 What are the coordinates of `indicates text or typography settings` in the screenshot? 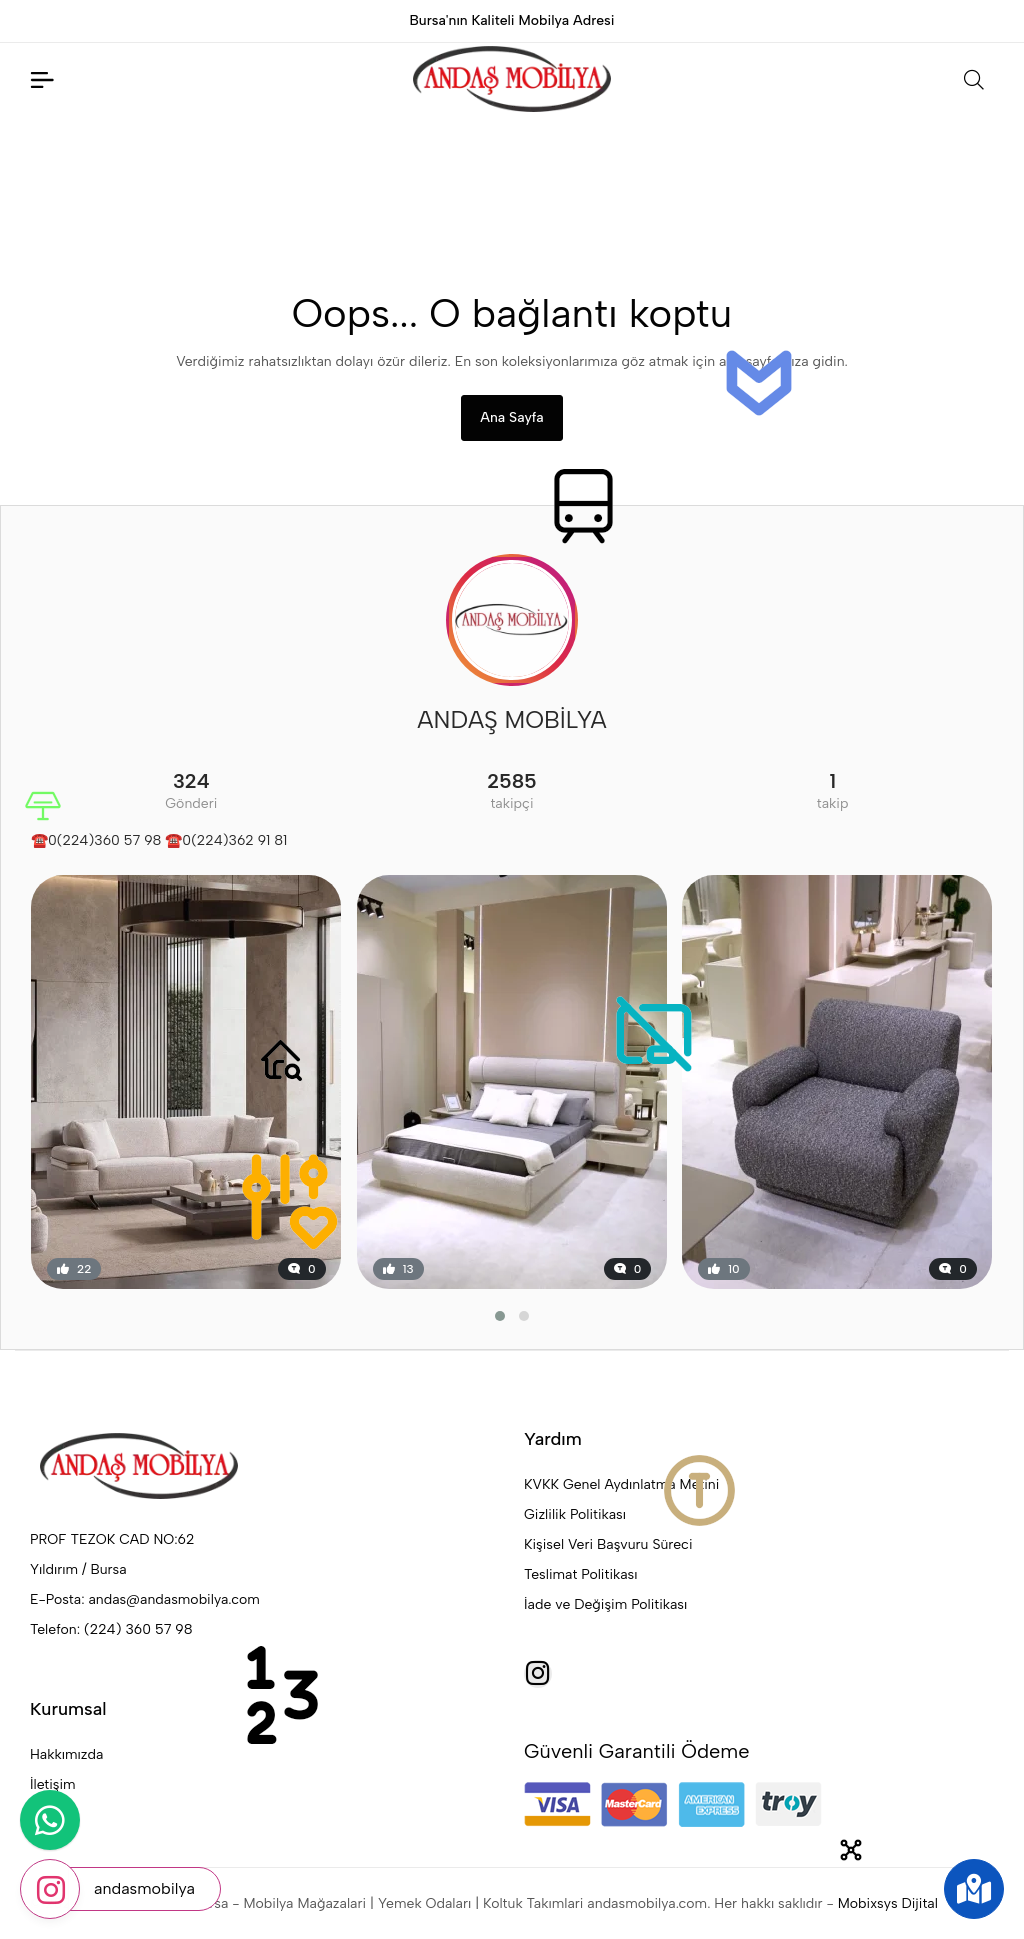 It's located at (699, 1490).